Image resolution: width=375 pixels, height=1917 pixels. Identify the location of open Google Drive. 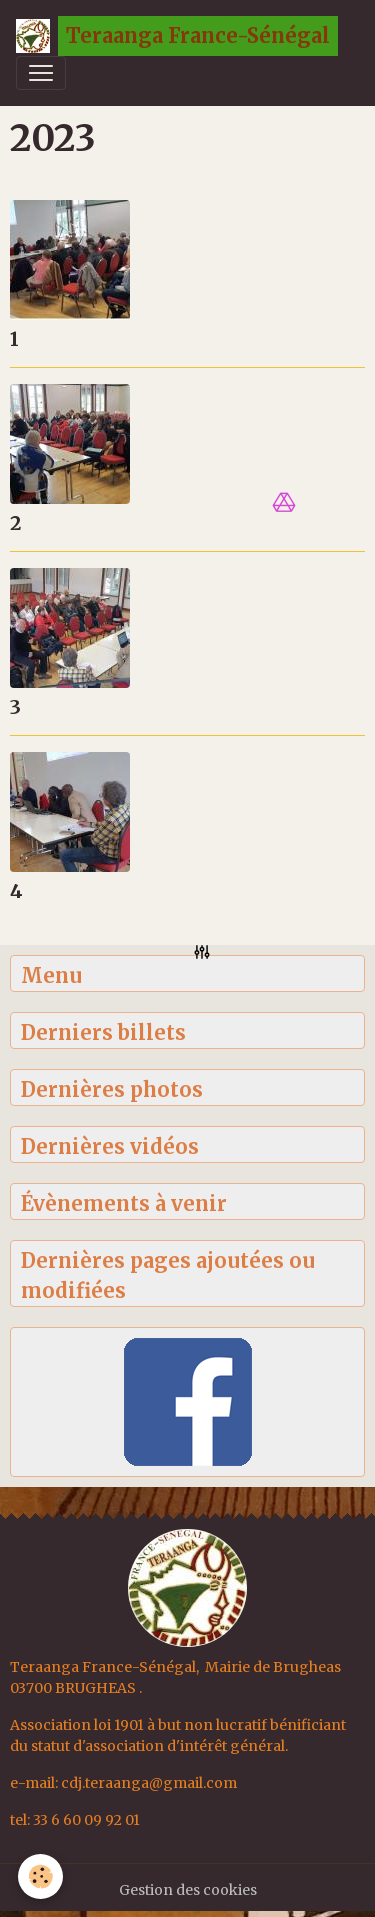
(284, 503).